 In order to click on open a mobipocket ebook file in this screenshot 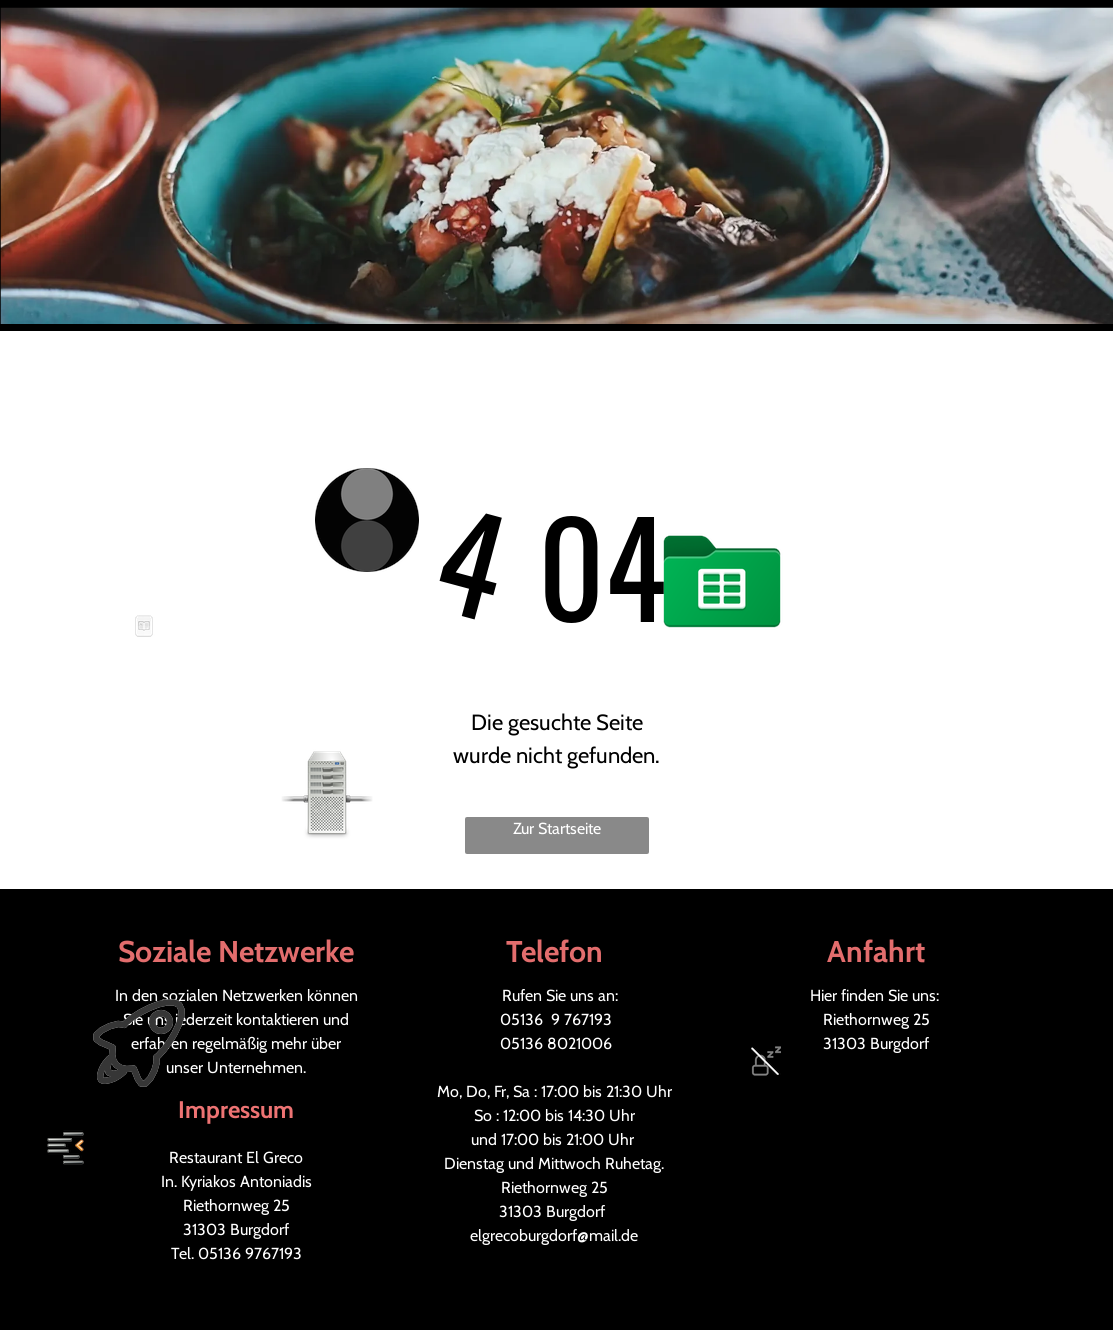, I will do `click(144, 626)`.